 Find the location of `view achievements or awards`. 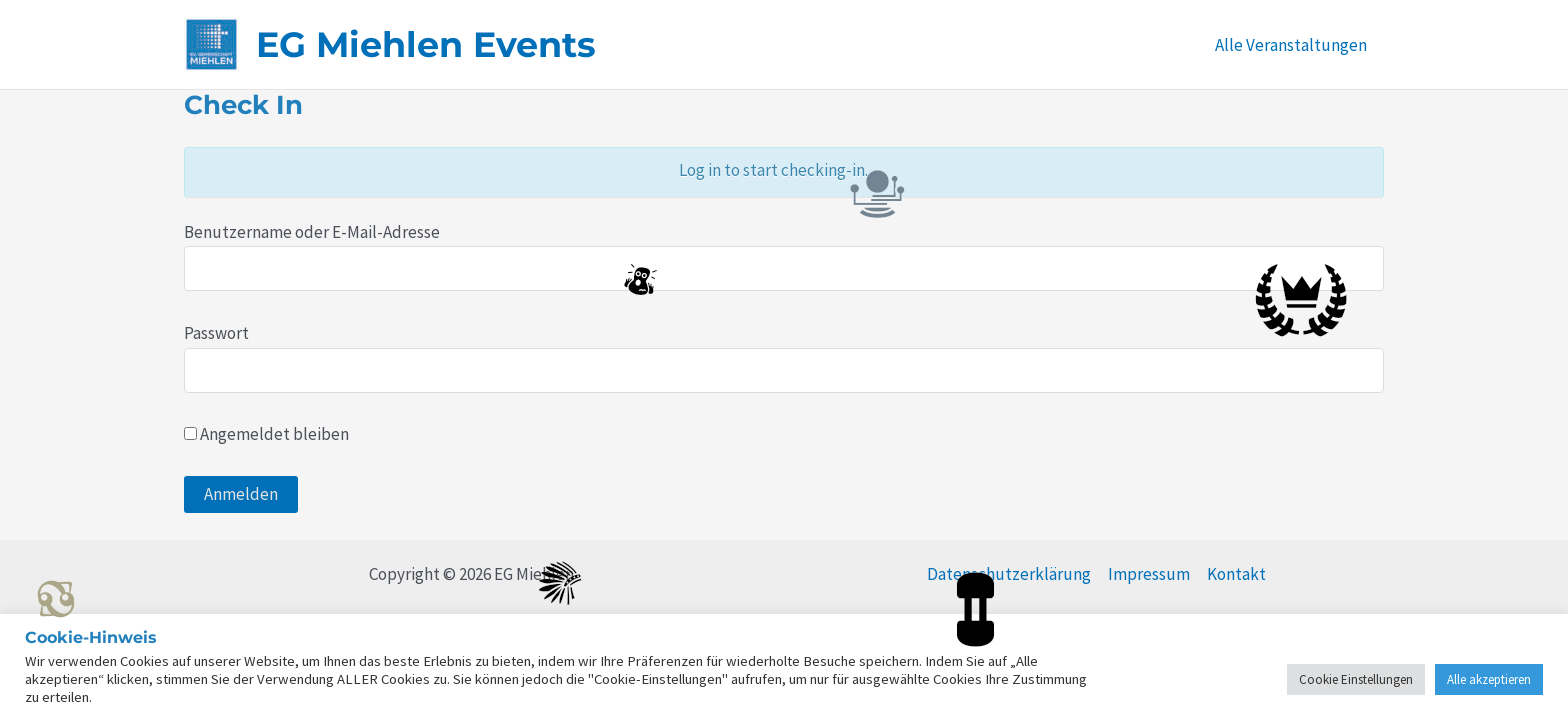

view achievements or awards is located at coordinates (1301, 299).